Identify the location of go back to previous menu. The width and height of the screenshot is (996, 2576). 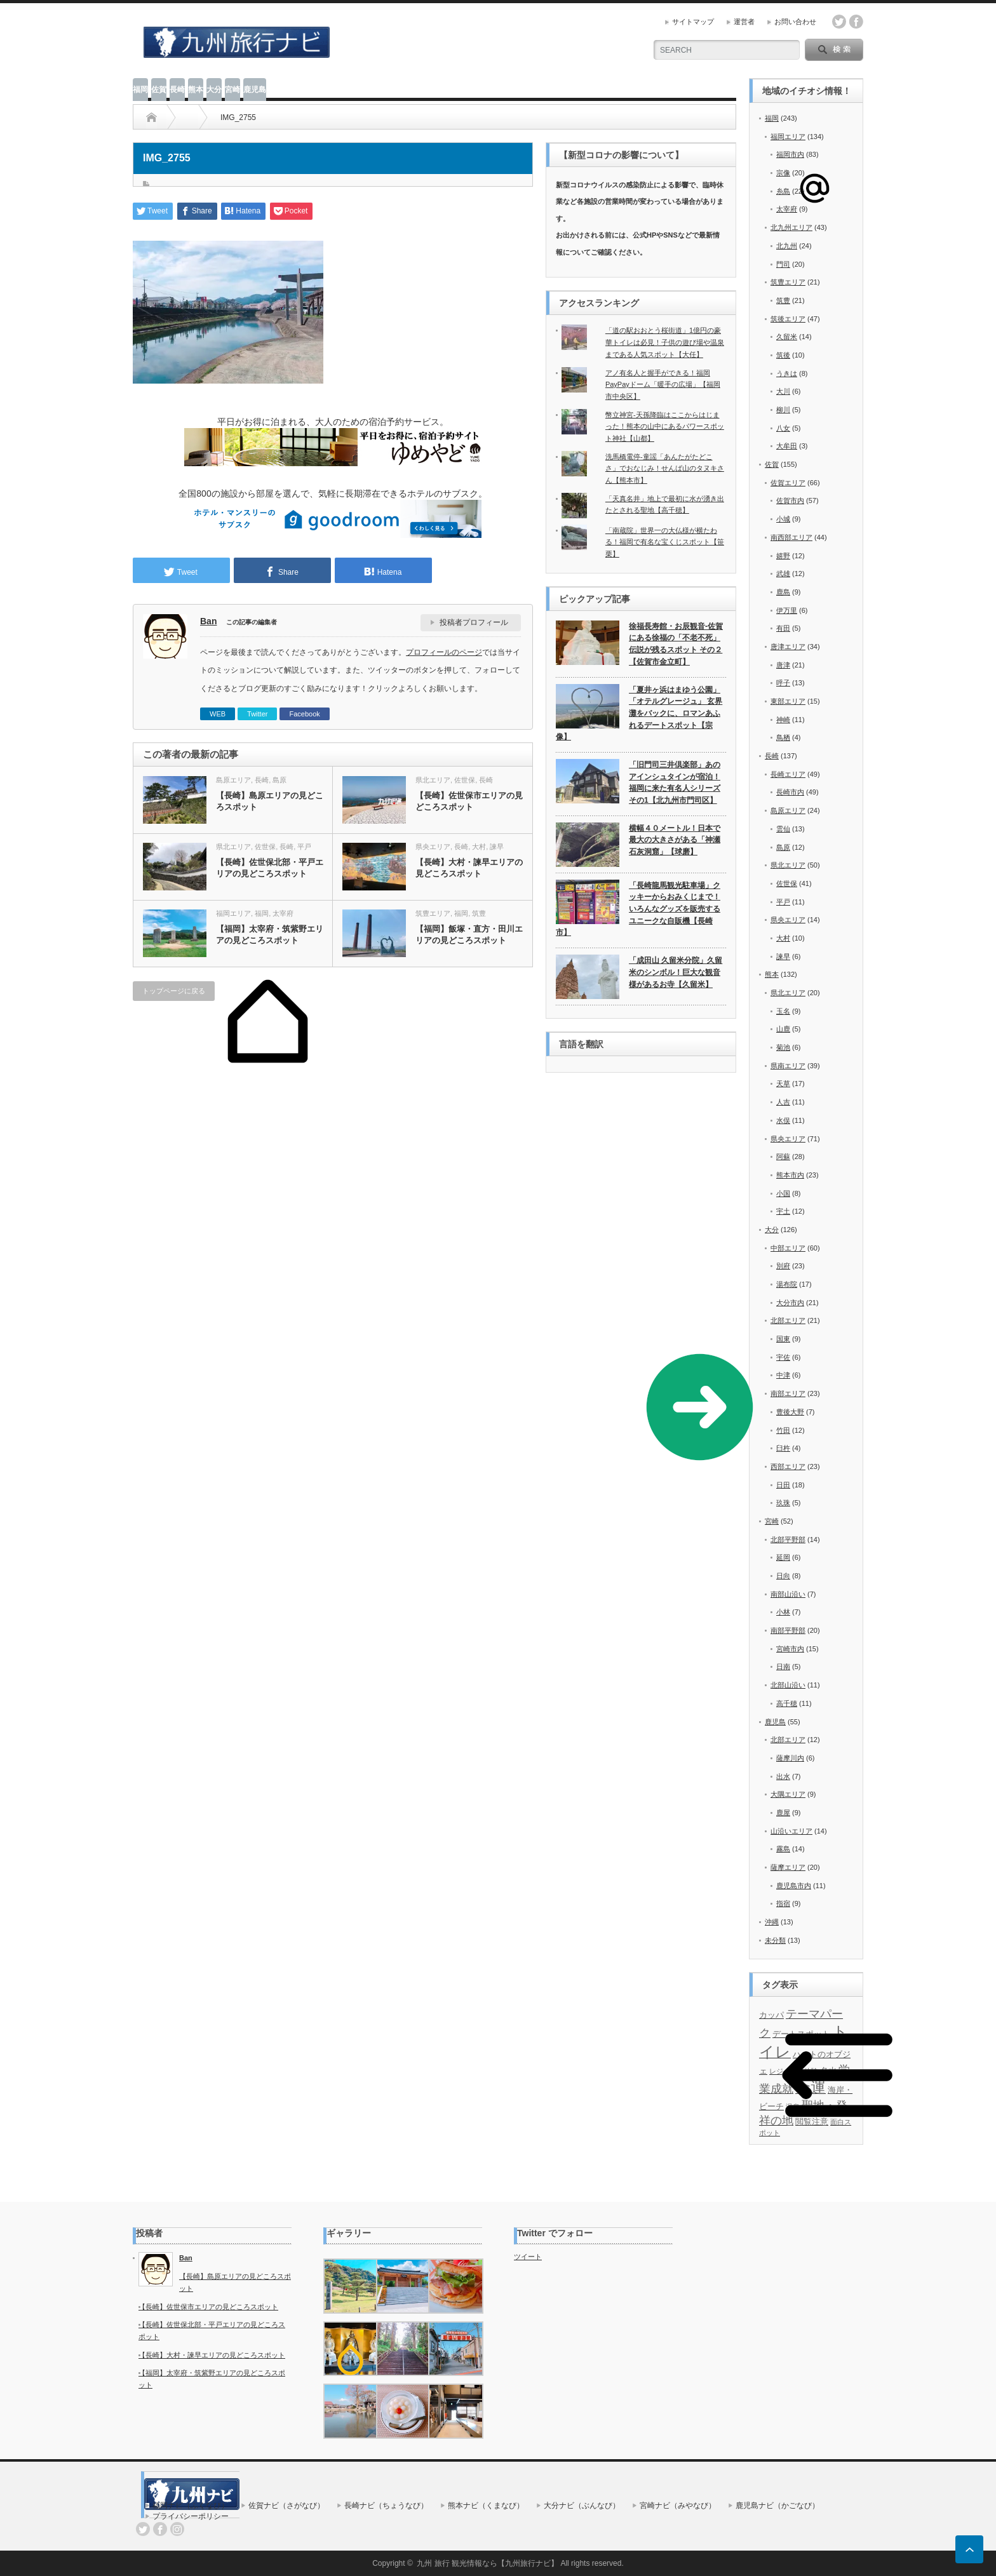
(838, 2075).